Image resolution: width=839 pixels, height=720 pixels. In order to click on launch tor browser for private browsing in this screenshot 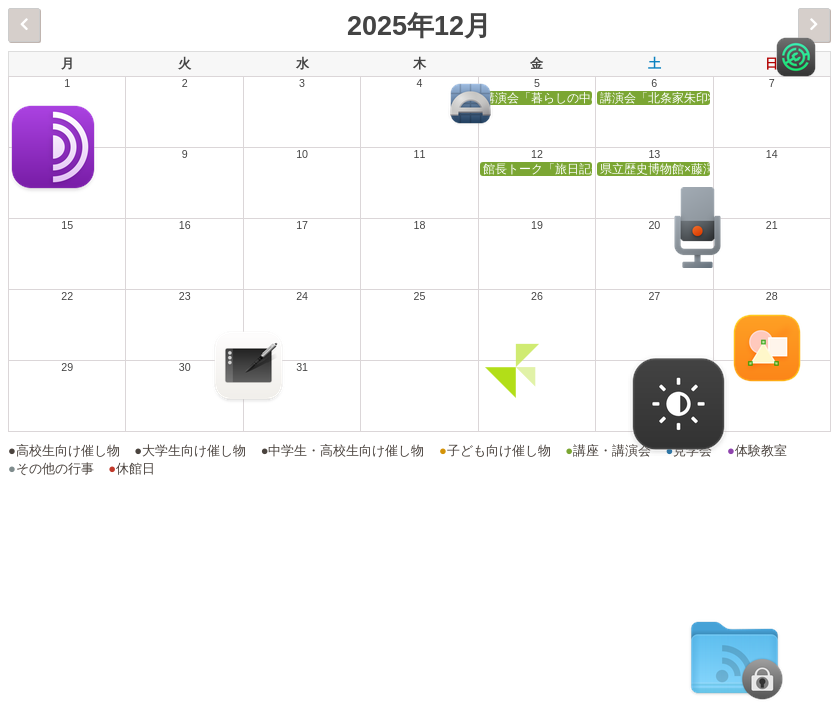, I will do `click(53, 147)`.